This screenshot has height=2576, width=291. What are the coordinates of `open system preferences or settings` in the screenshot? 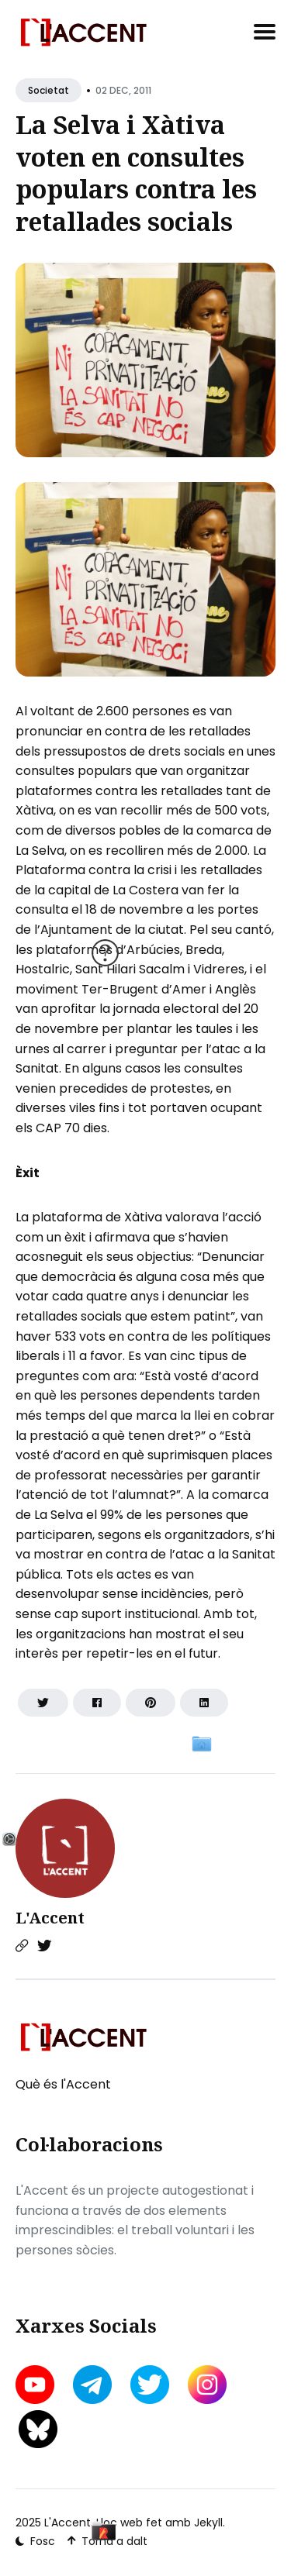 It's located at (9, 1839).